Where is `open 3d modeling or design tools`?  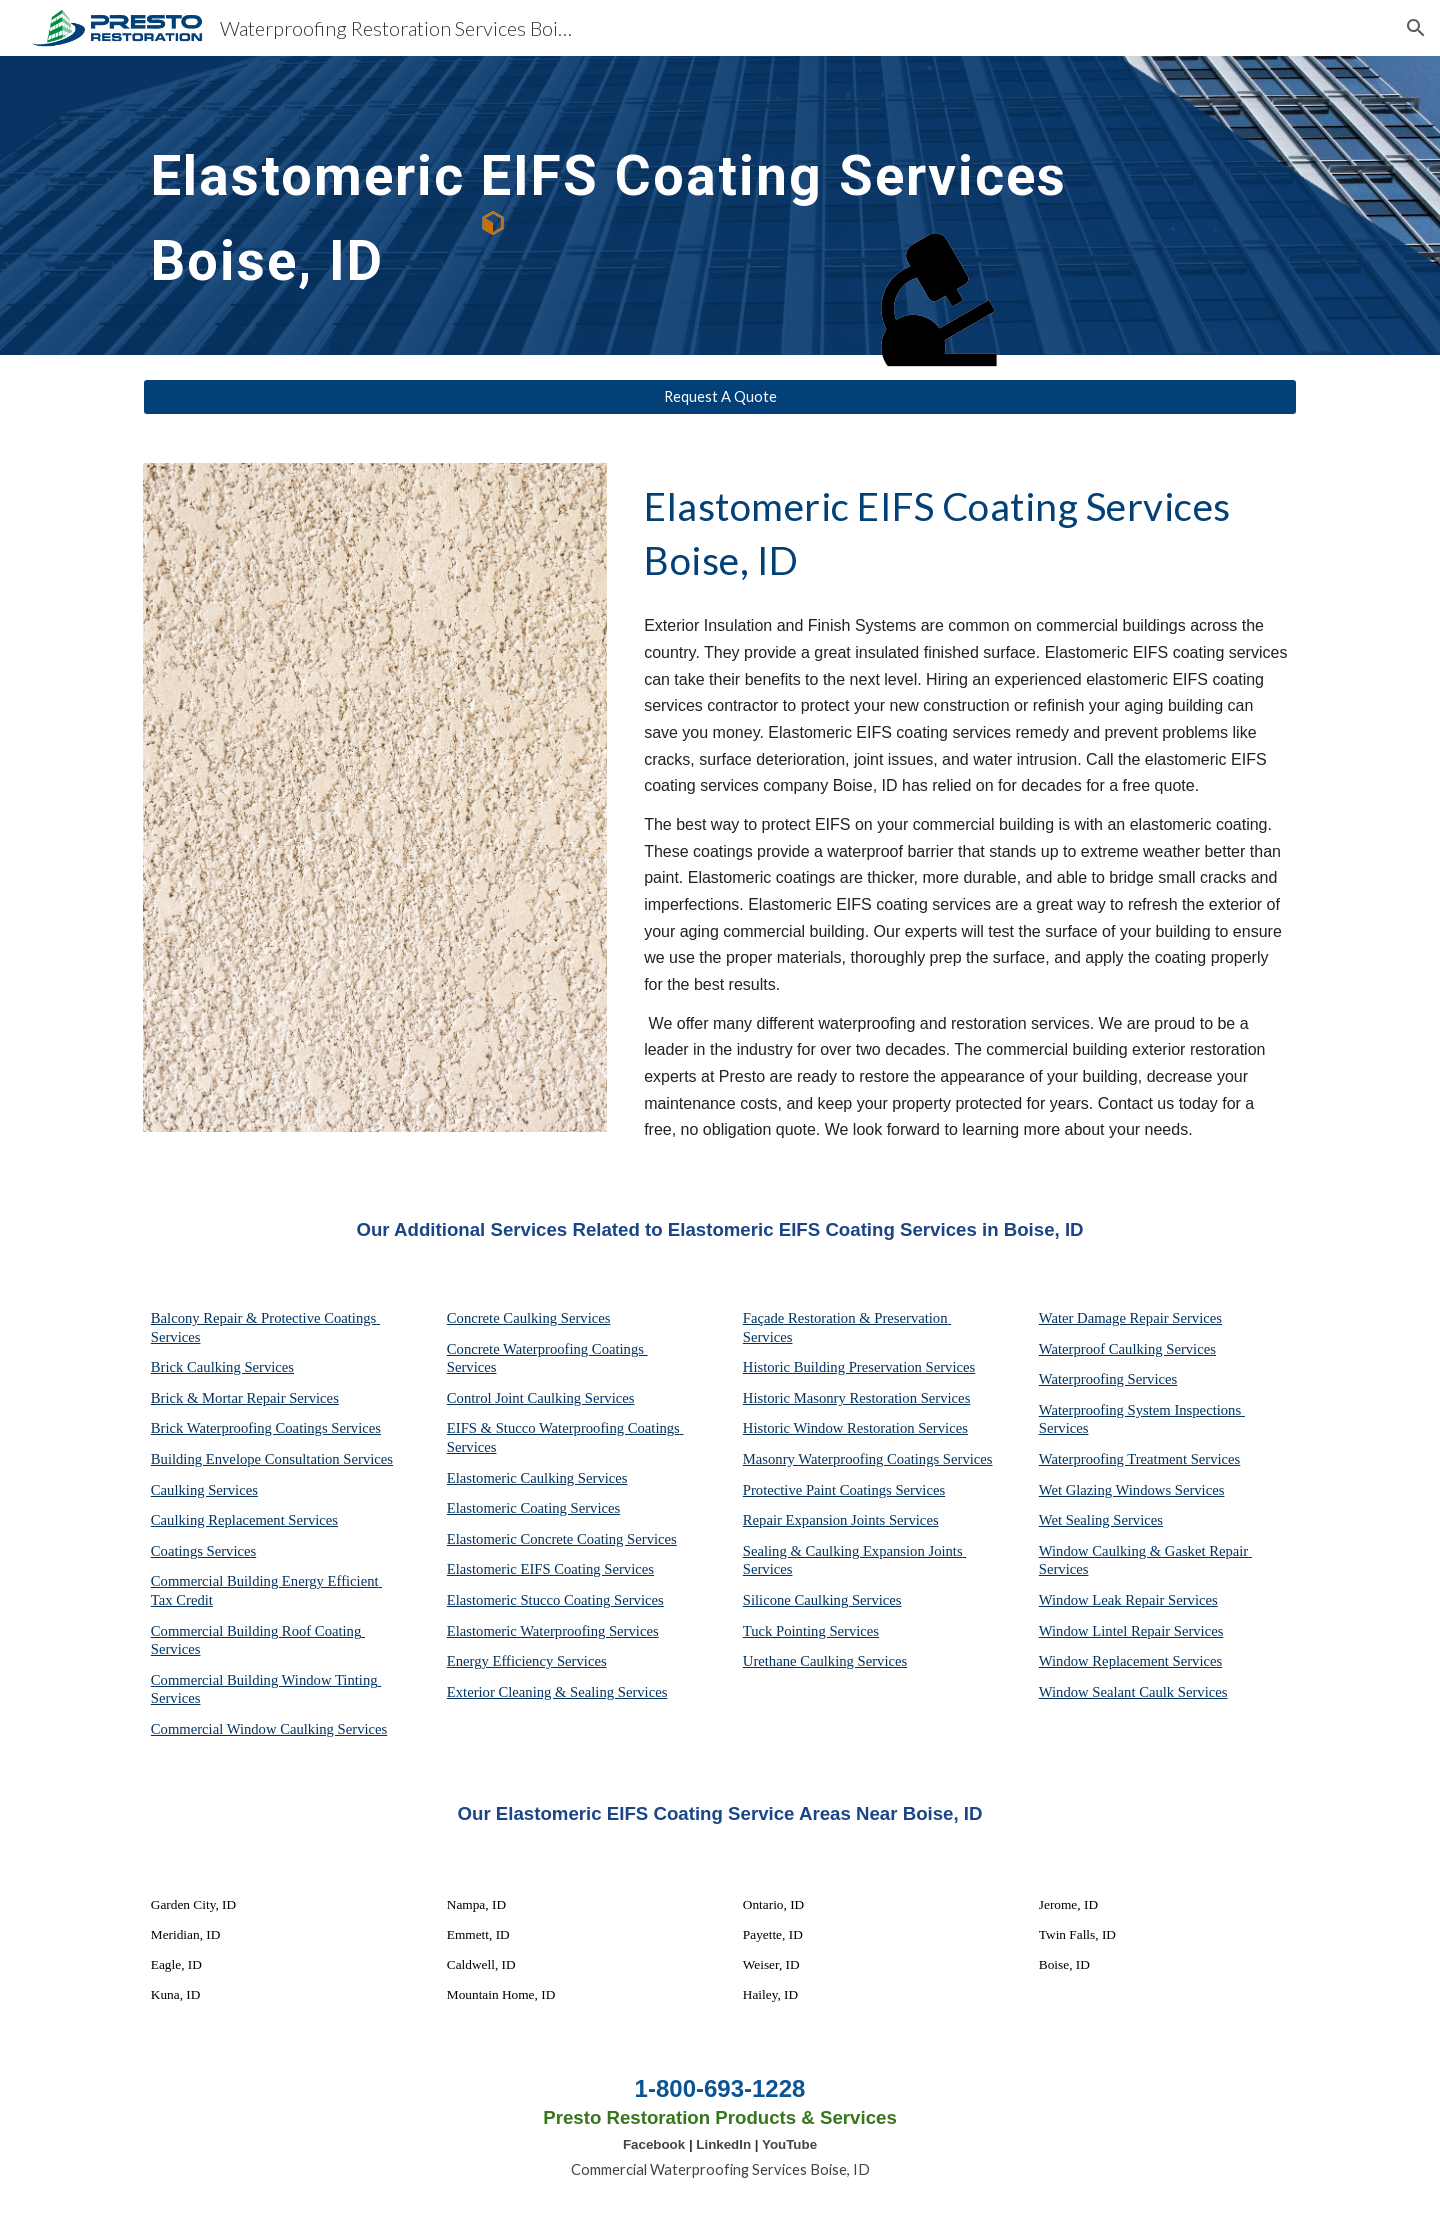
open 3d modeling or design tools is located at coordinates (493, 223).